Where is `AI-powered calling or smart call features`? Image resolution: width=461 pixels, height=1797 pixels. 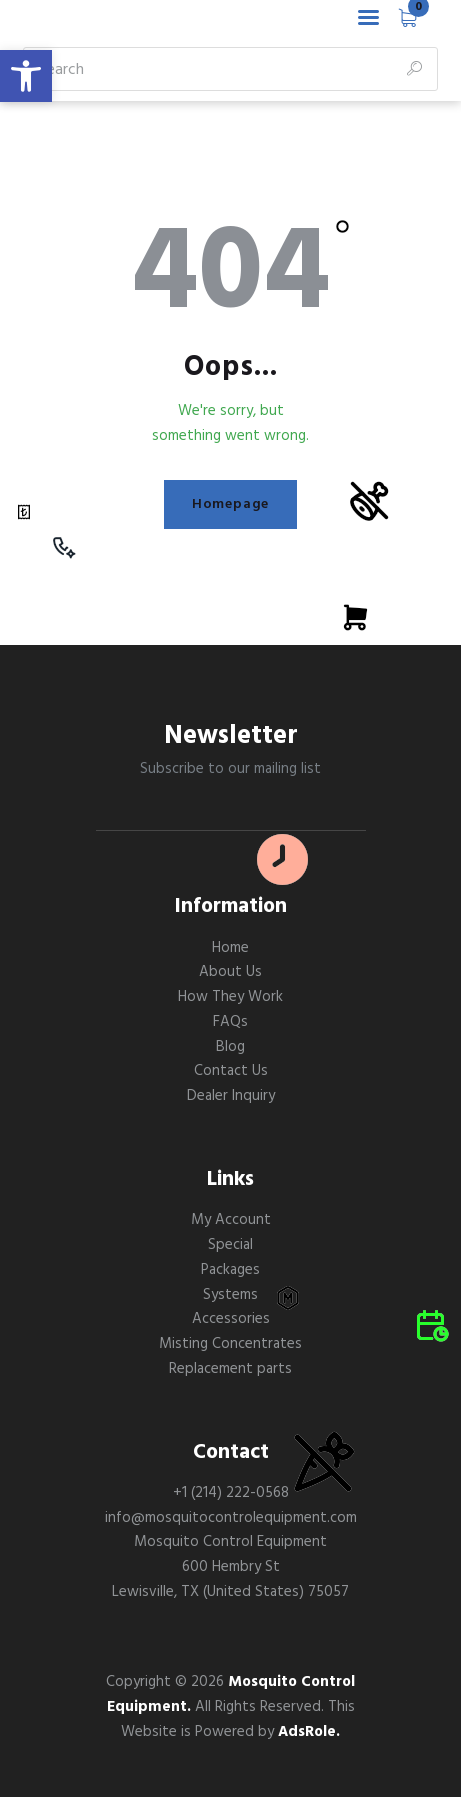 AI-powered calling or smart call features is located at coordinates (63, 546).